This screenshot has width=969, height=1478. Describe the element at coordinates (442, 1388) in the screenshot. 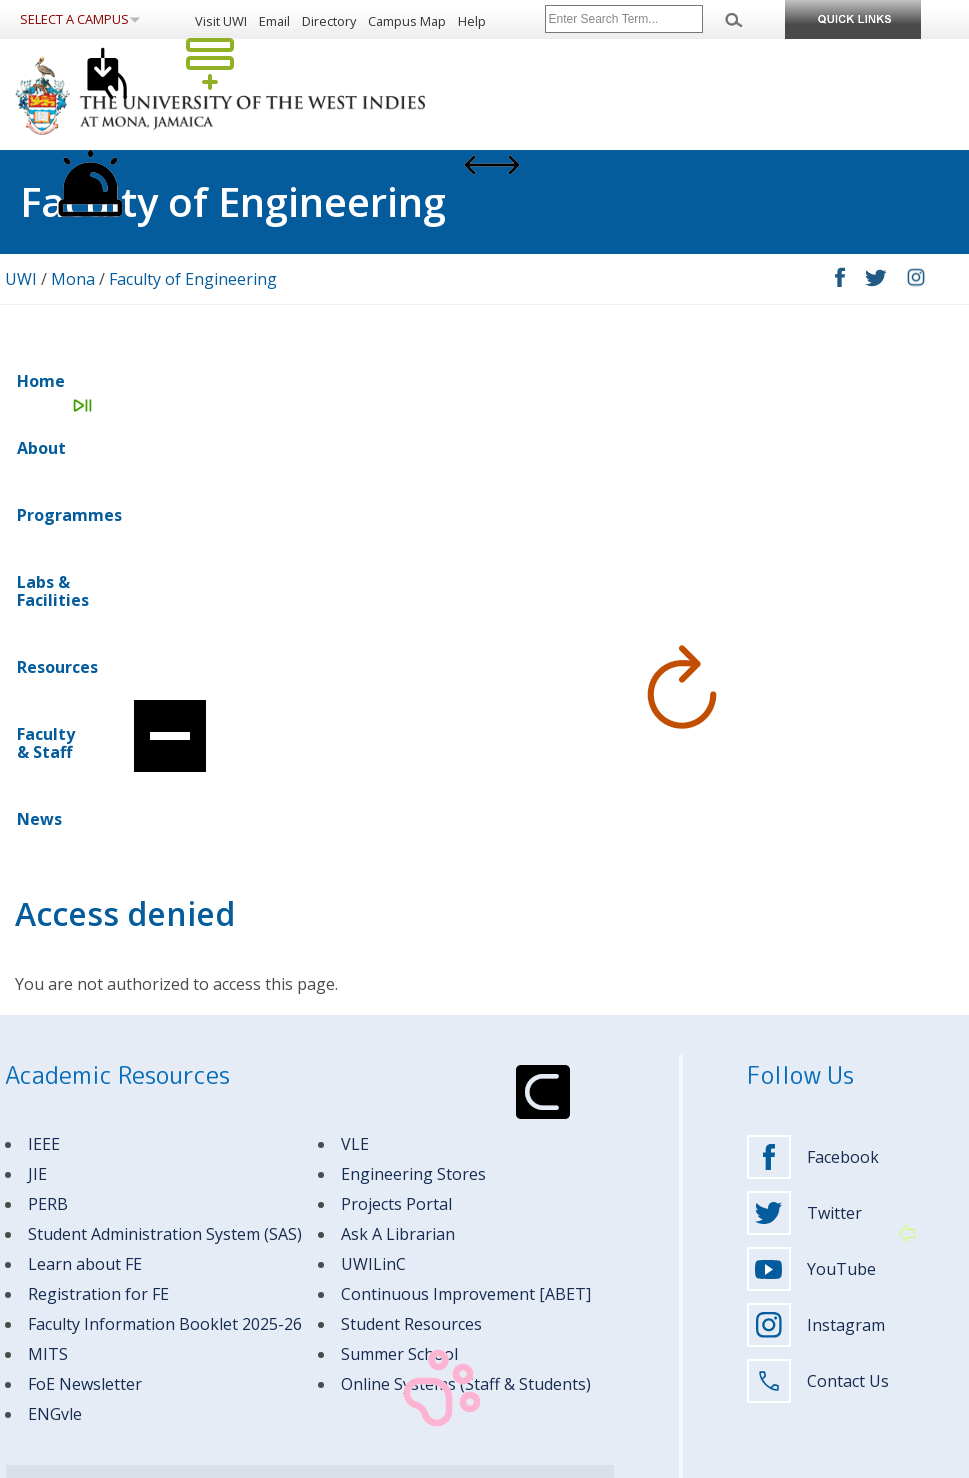

I see `access pet-related features or settings` at that location.